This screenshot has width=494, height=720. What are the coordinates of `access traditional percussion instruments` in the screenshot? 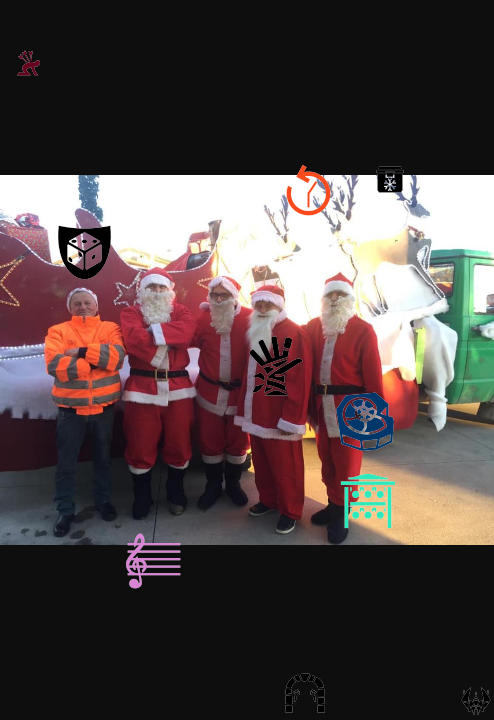 It's located at (368, 501).